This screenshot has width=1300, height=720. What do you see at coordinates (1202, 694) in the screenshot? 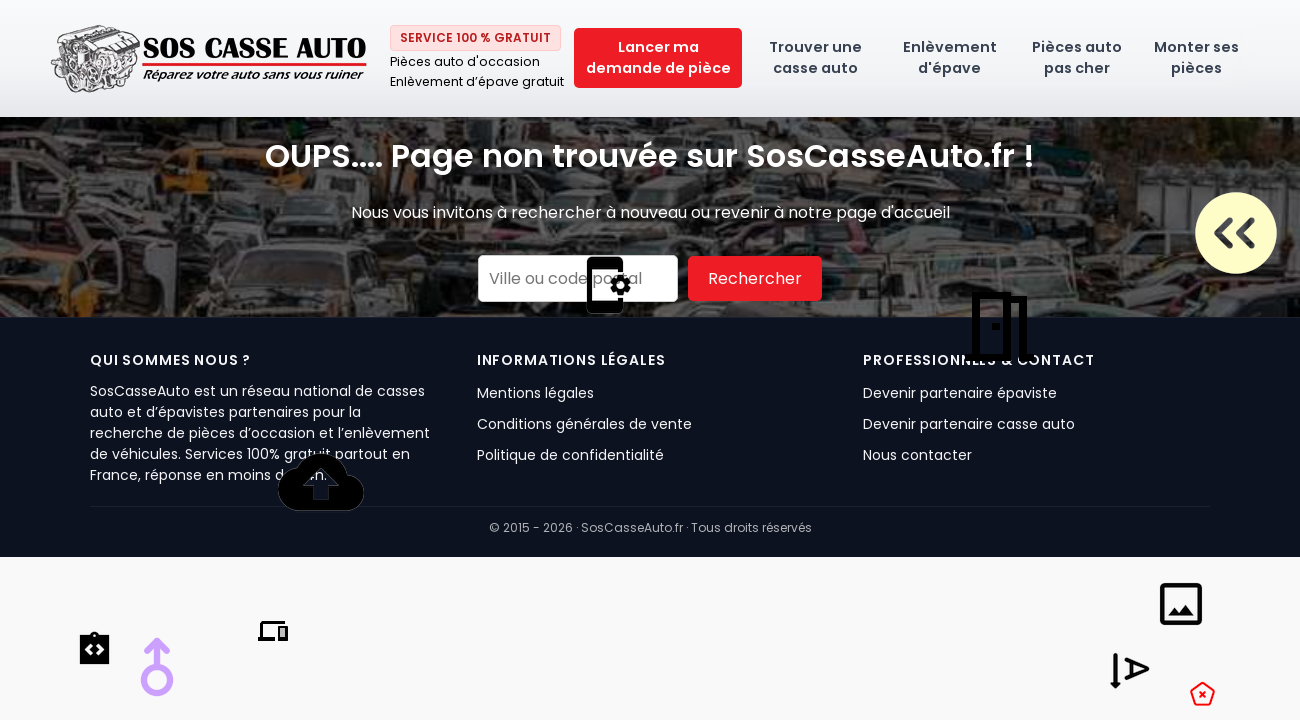
I see `remove or delete a selected shape` at bounding box center [1202, 694].